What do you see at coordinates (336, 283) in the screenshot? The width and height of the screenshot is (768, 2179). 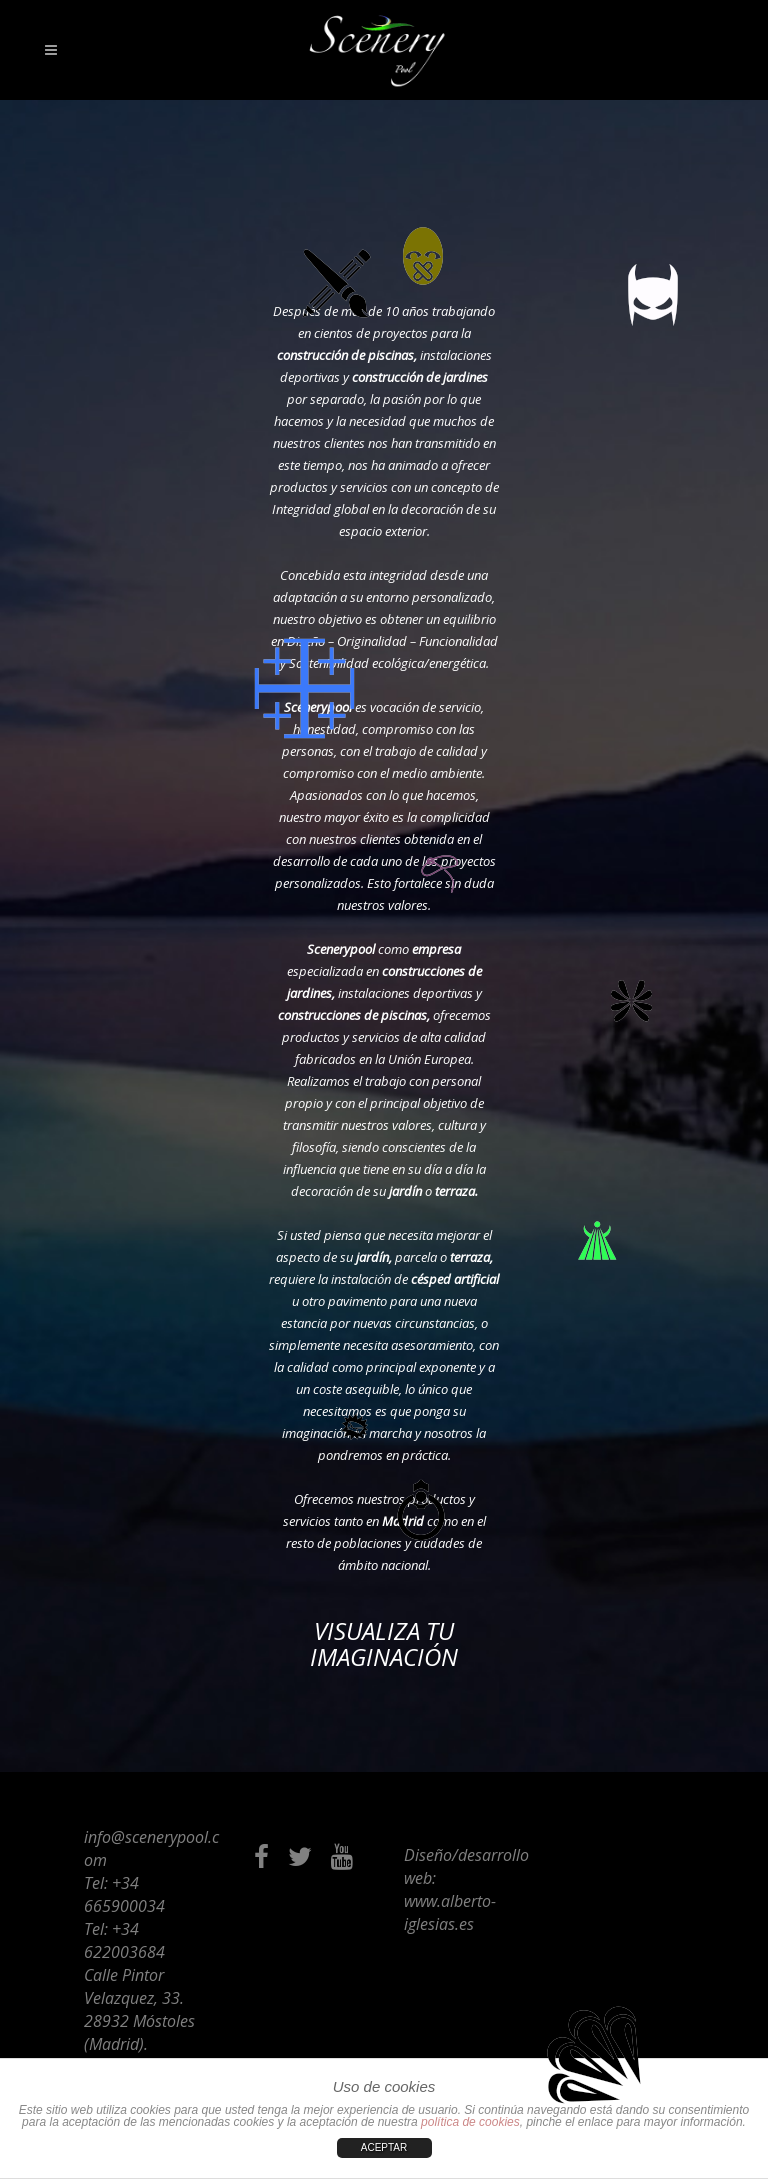 I see `access drawing and editing tools` at bounding box center [336, 283].